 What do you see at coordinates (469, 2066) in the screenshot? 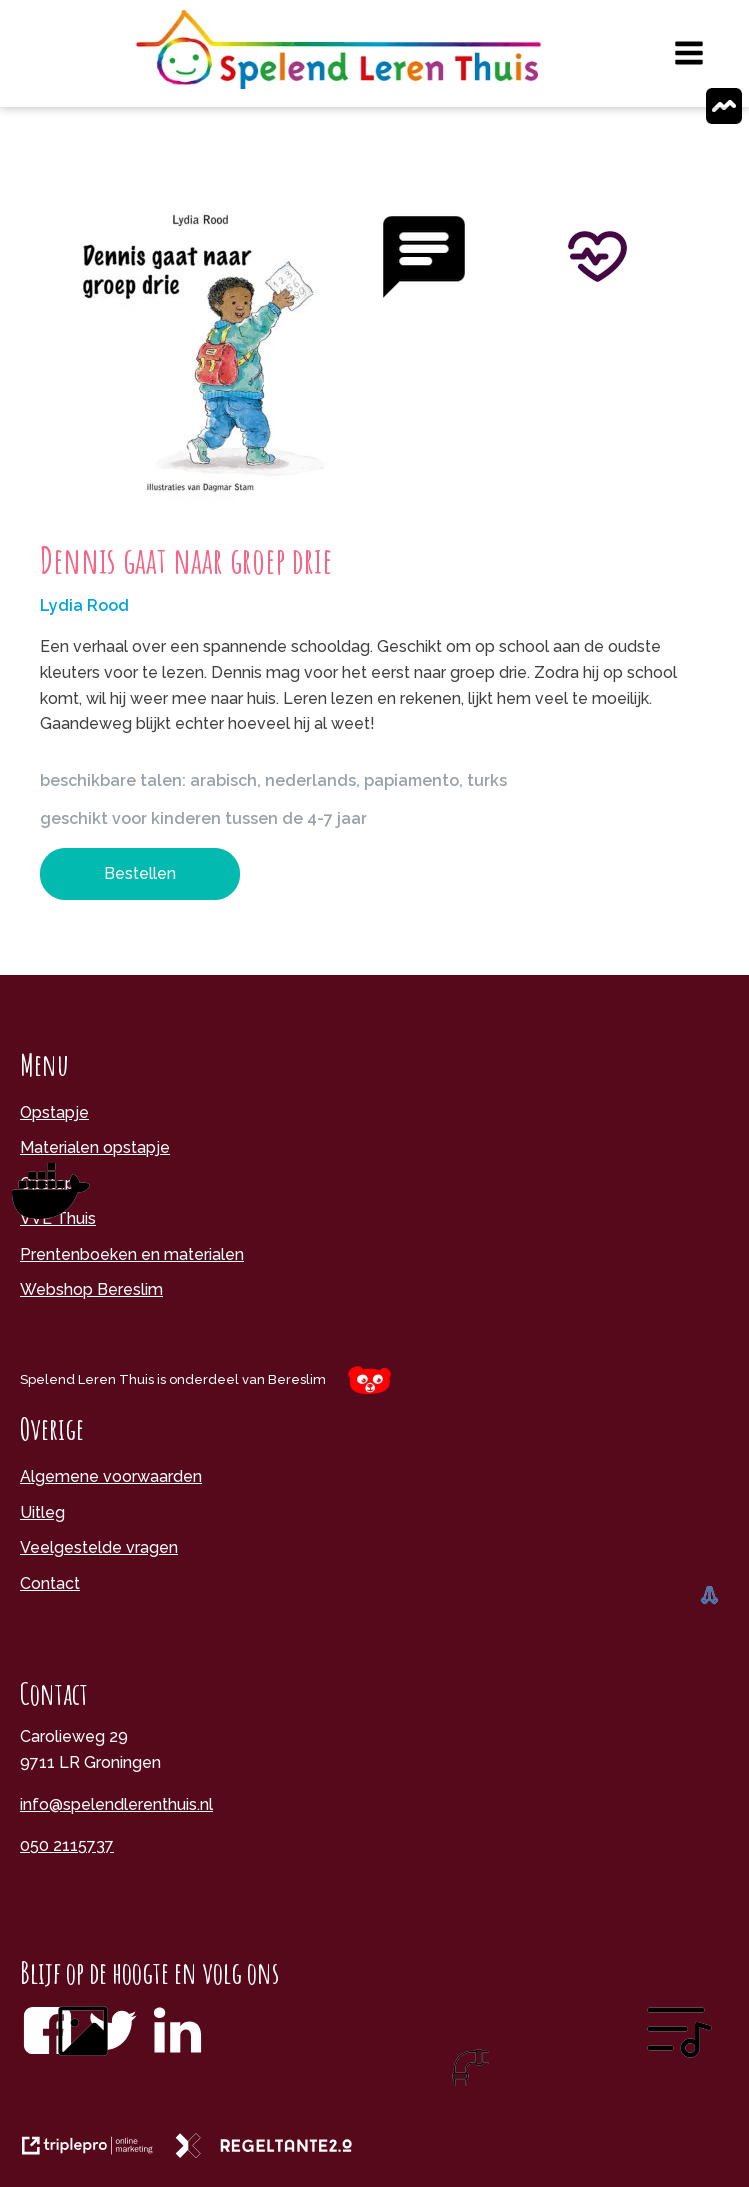
I see `plumbing or pipeline connection indicator` at bounding box center [469, 2066].